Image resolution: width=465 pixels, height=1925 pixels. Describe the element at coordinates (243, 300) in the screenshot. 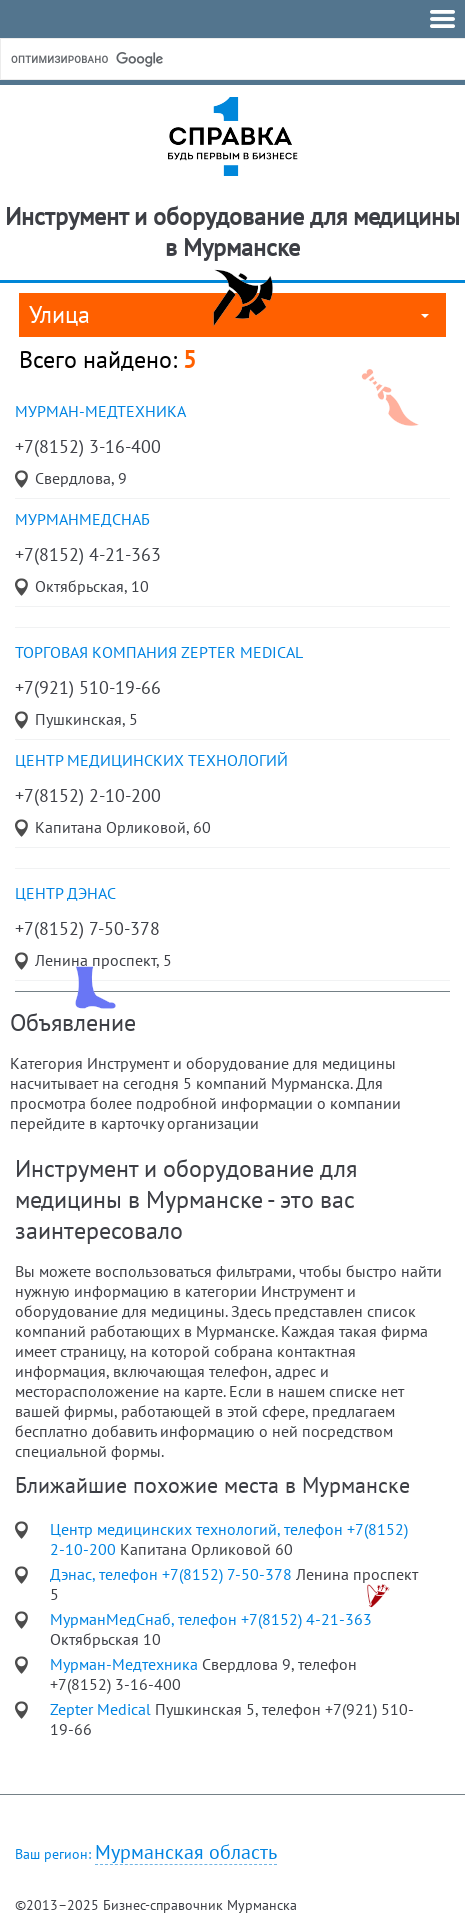

I see `indicates a damaged or worn weapon in inventory` at that location.